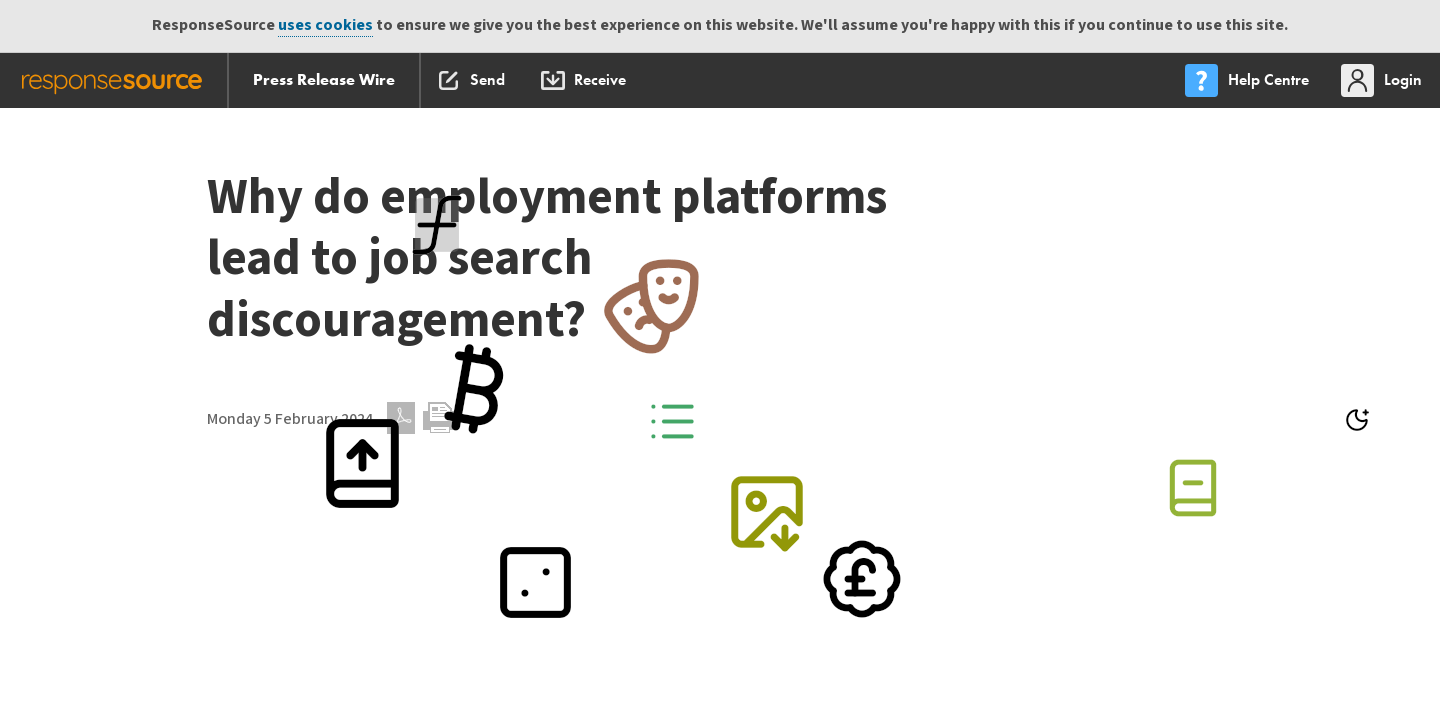 Image resolution: width=1440 pixels, height=720 pixels. What do you see at coordinates (437, 225) in the screenshot?
I see `insert a mathematical function or formula` at bounding box center [437, 225].